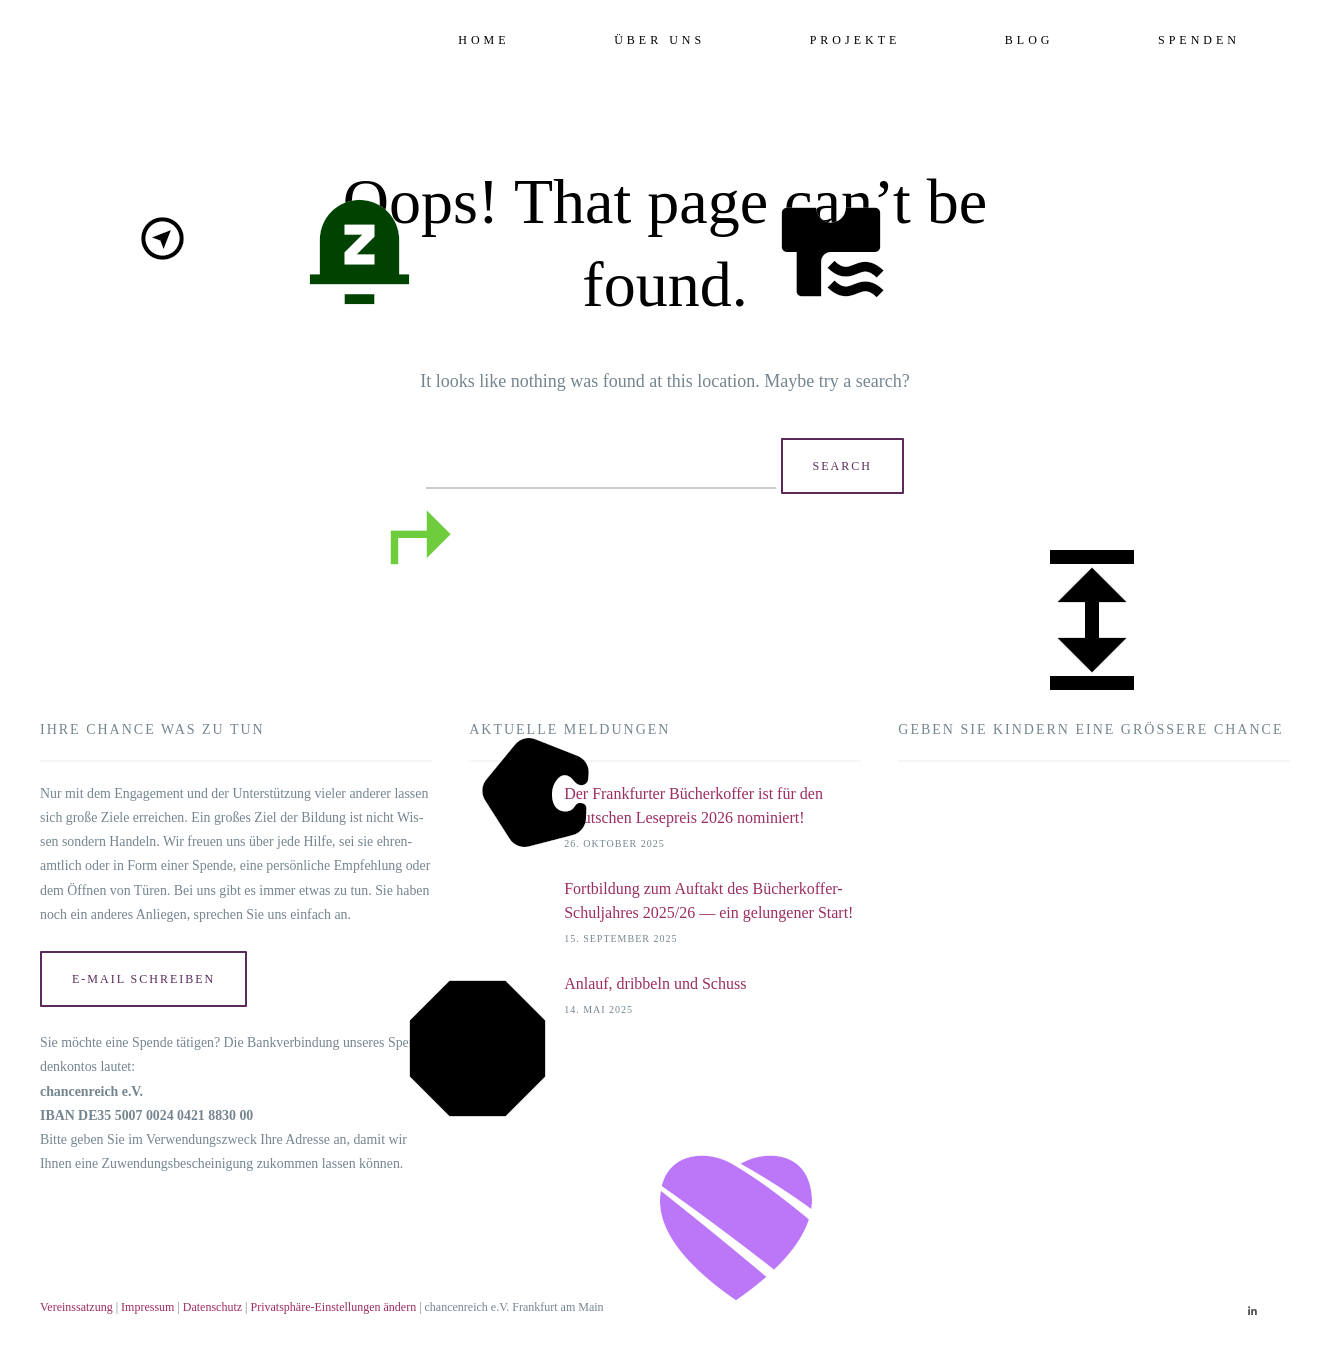 The width and height of the screenshot is (1330, 1357). What do you see at coordinates (417, 538) in the screenshot?
I see `share or forward content` at bounding box center [417, 538].